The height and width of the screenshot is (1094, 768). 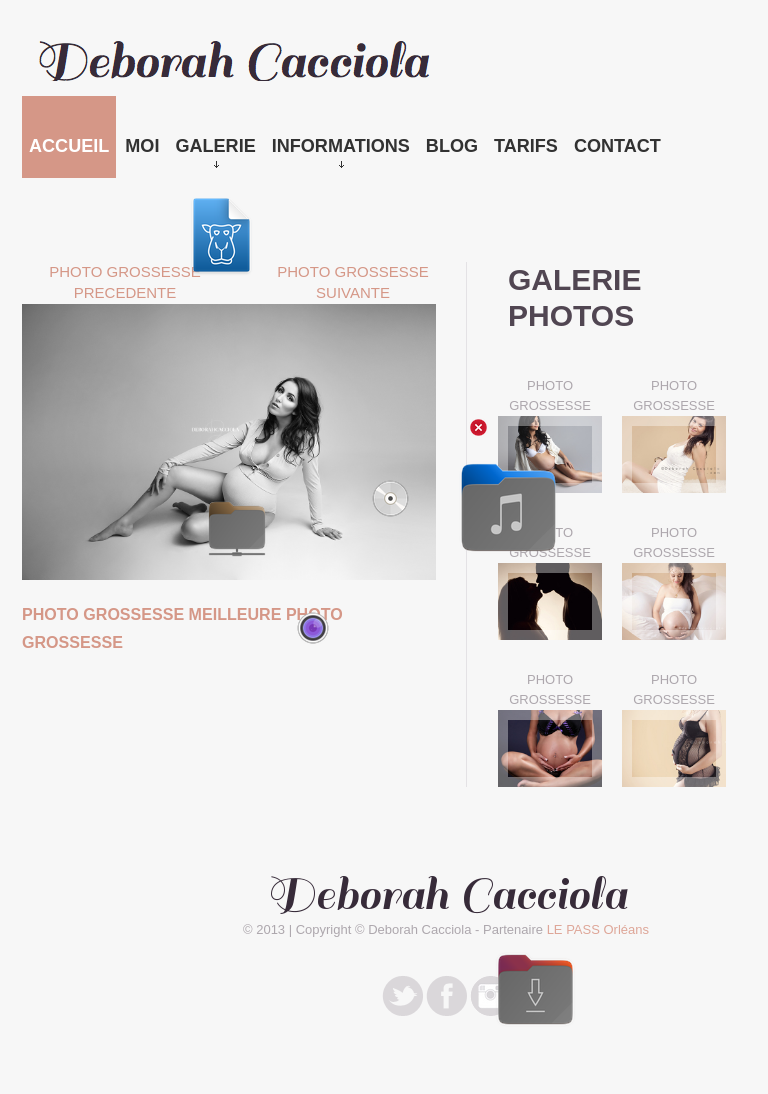 I want to click on open your downloads folder, so click(x=535, y=989).